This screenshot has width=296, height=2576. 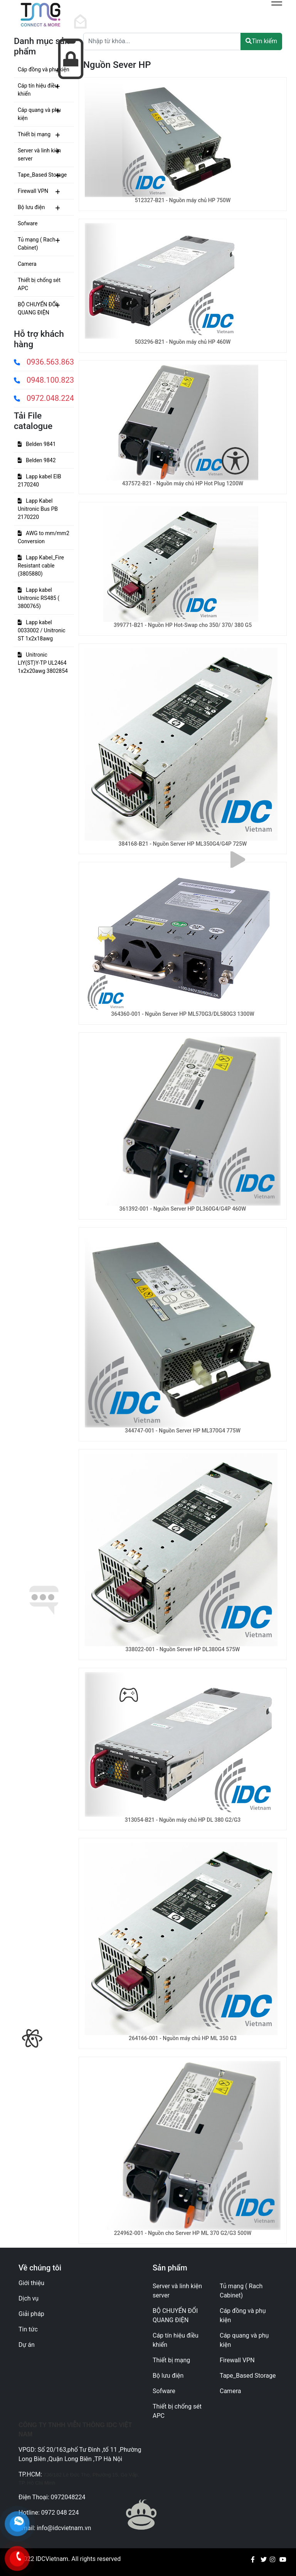 I want to click on indicates a message has been read, so click(x=80, y=21).